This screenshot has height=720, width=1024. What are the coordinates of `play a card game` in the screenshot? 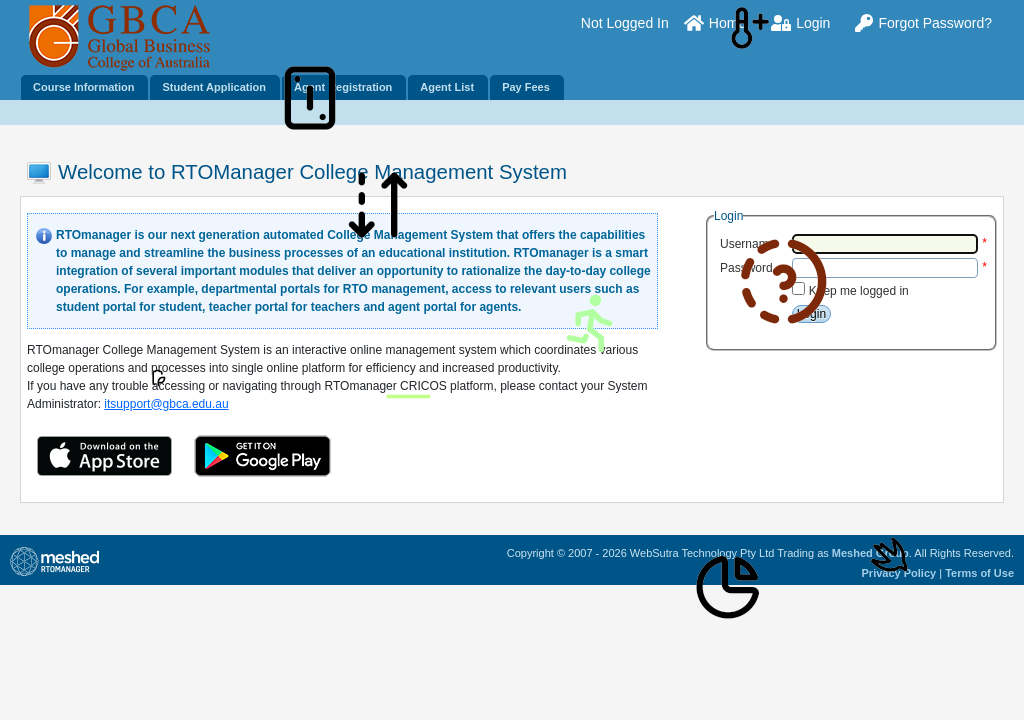 It's located at (310, 98).